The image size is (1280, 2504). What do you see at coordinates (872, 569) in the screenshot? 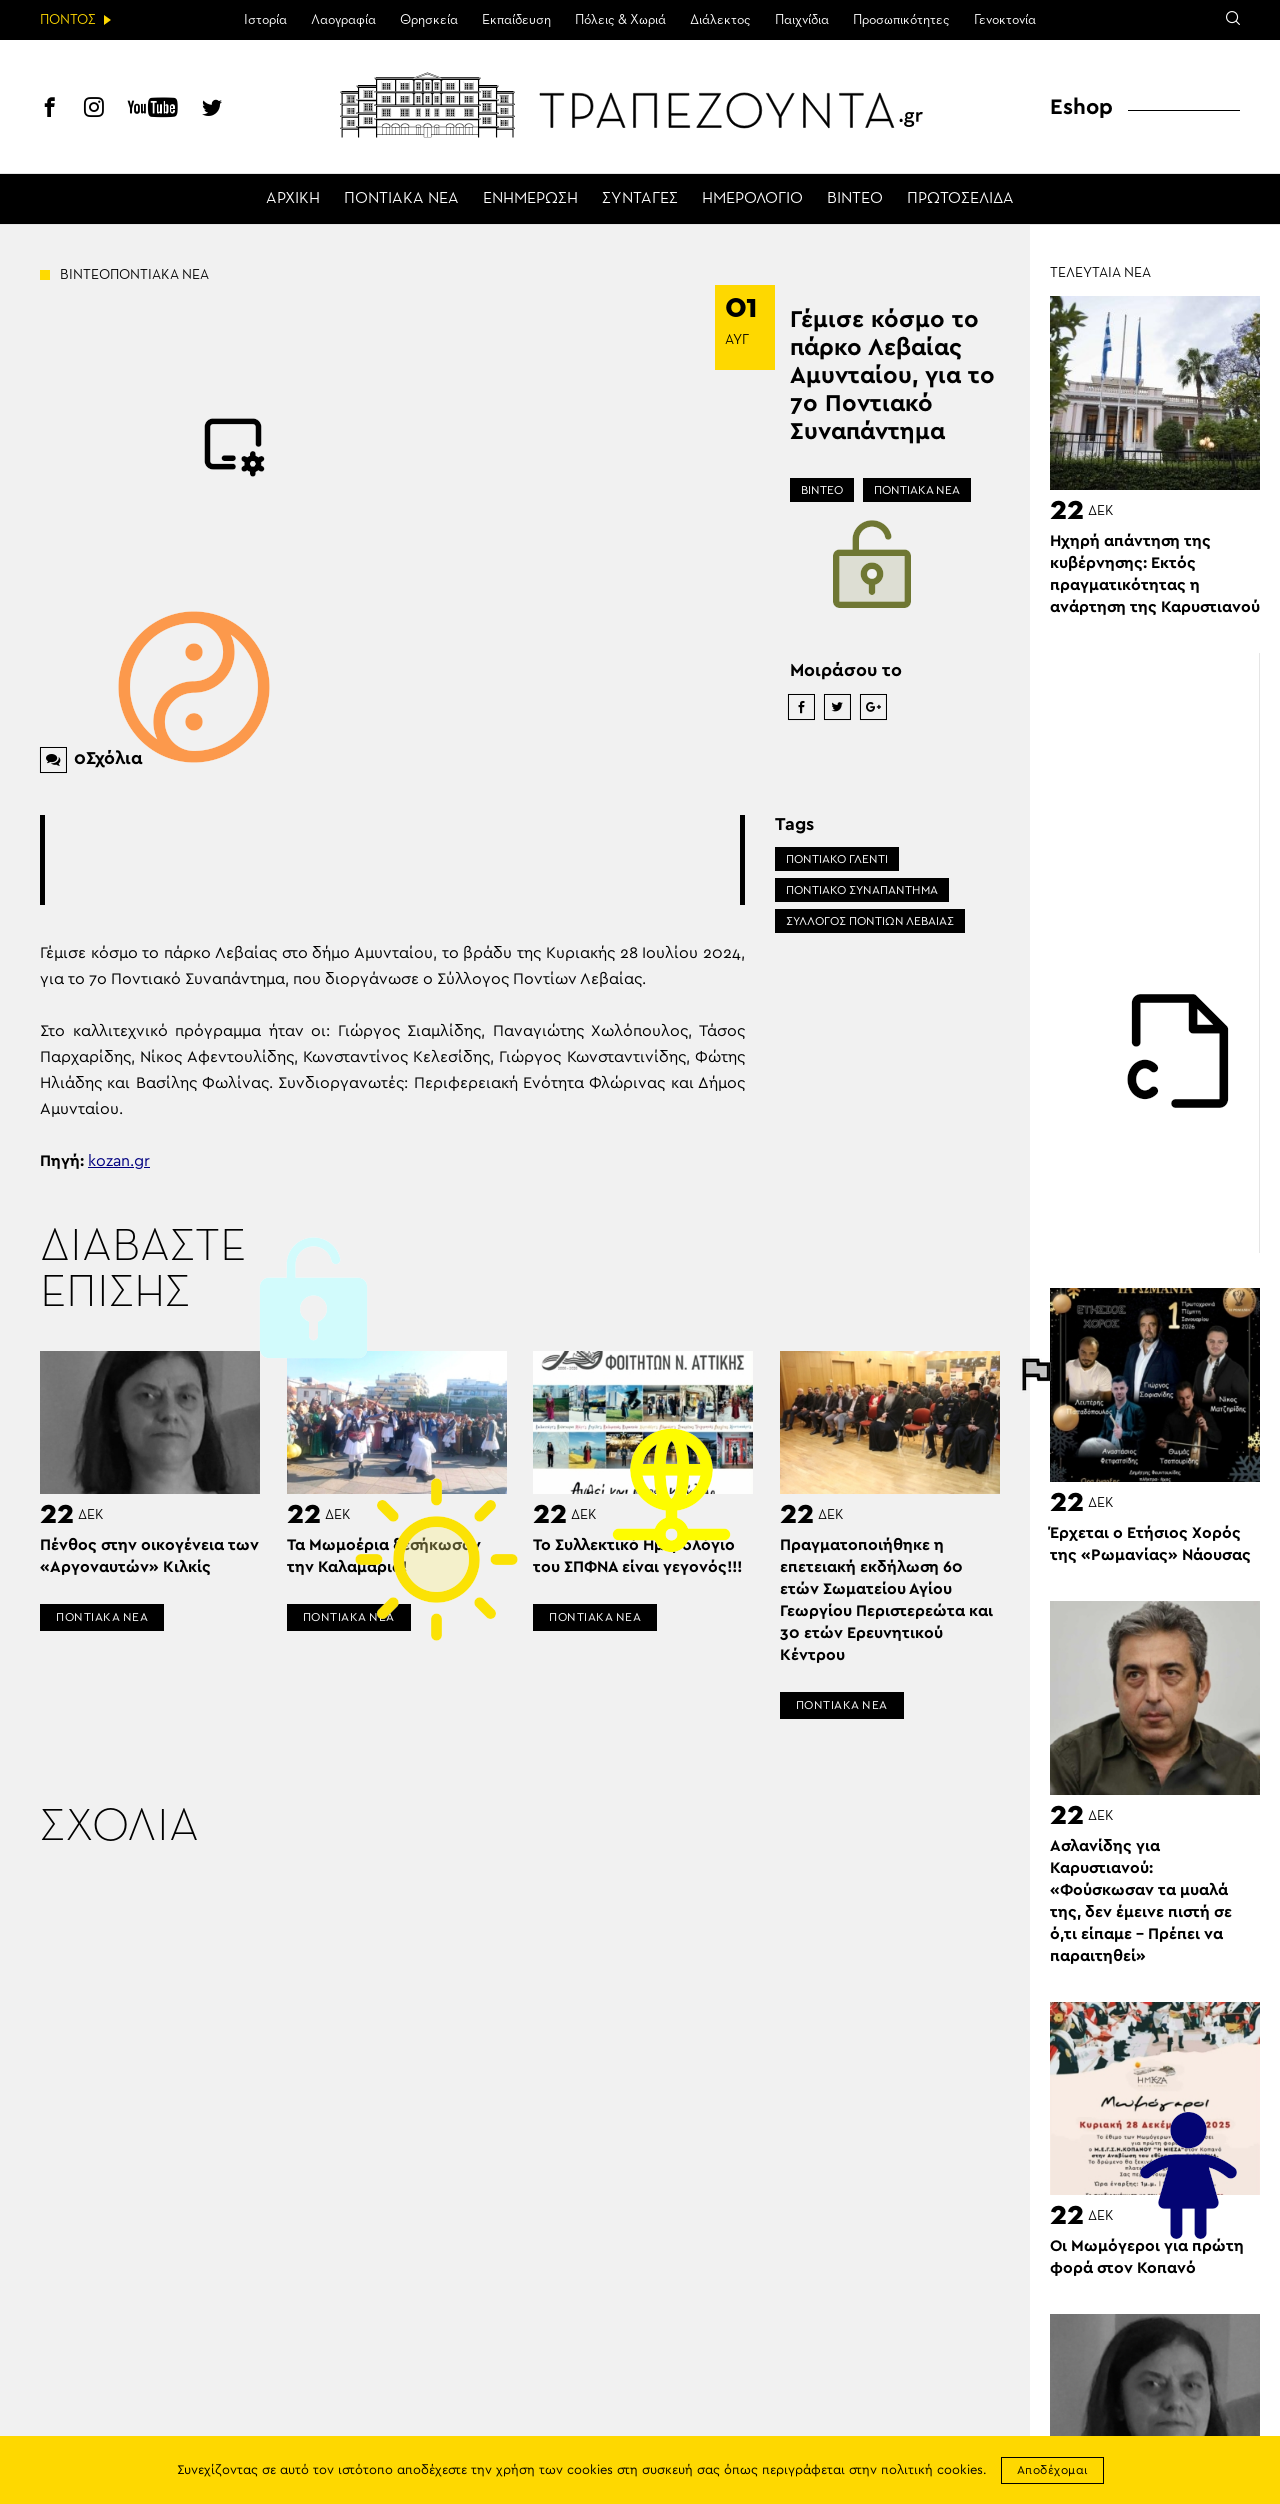
I see `unlock or access secured content` at bounding box center [872, 569].